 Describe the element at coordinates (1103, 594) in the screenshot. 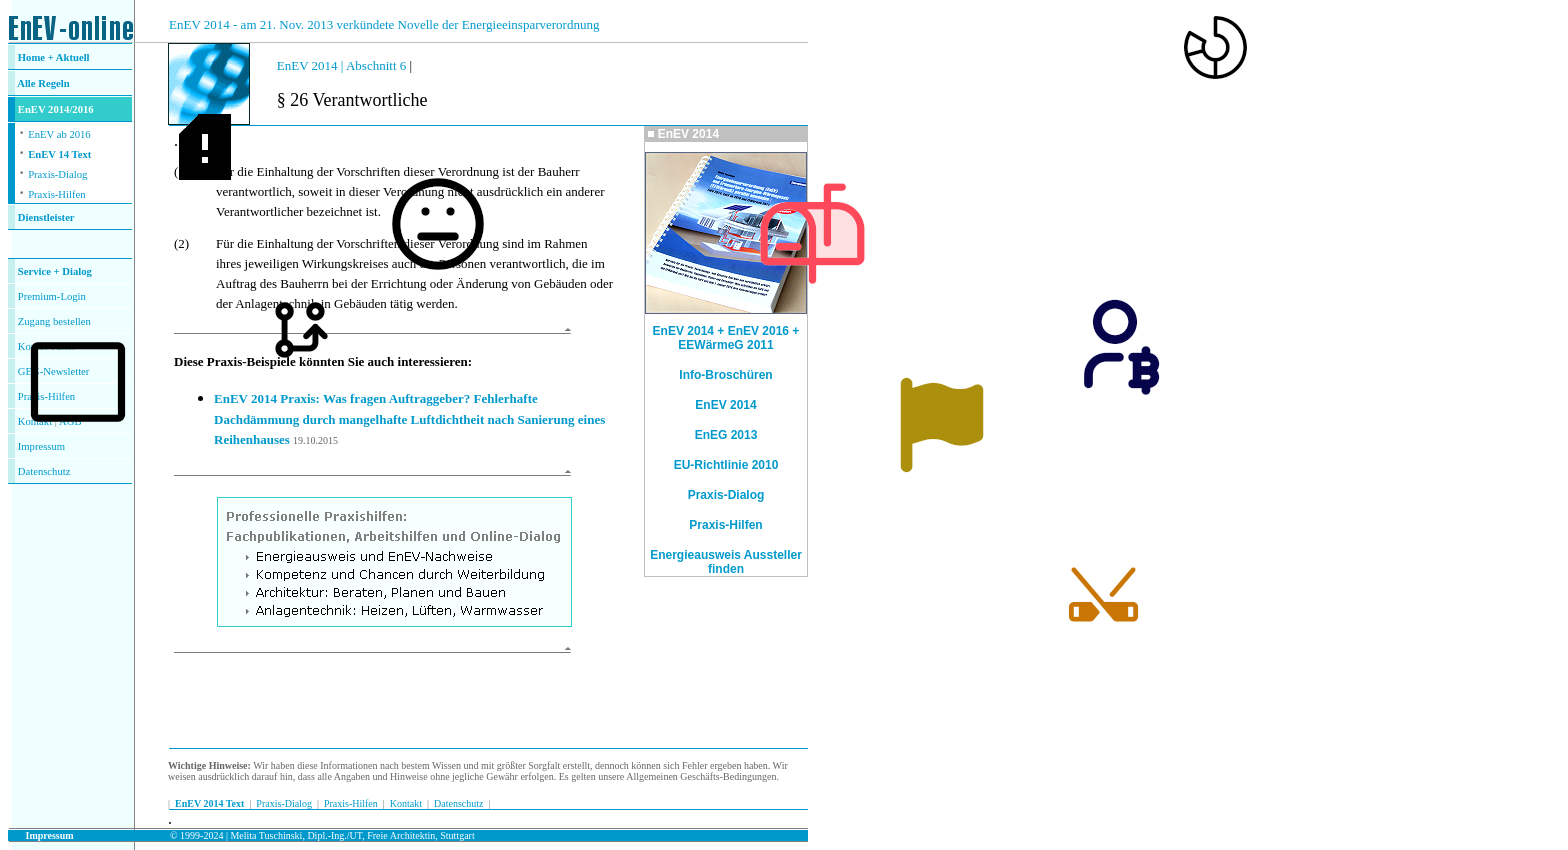

I see `view hockey scores or stats` at that location.